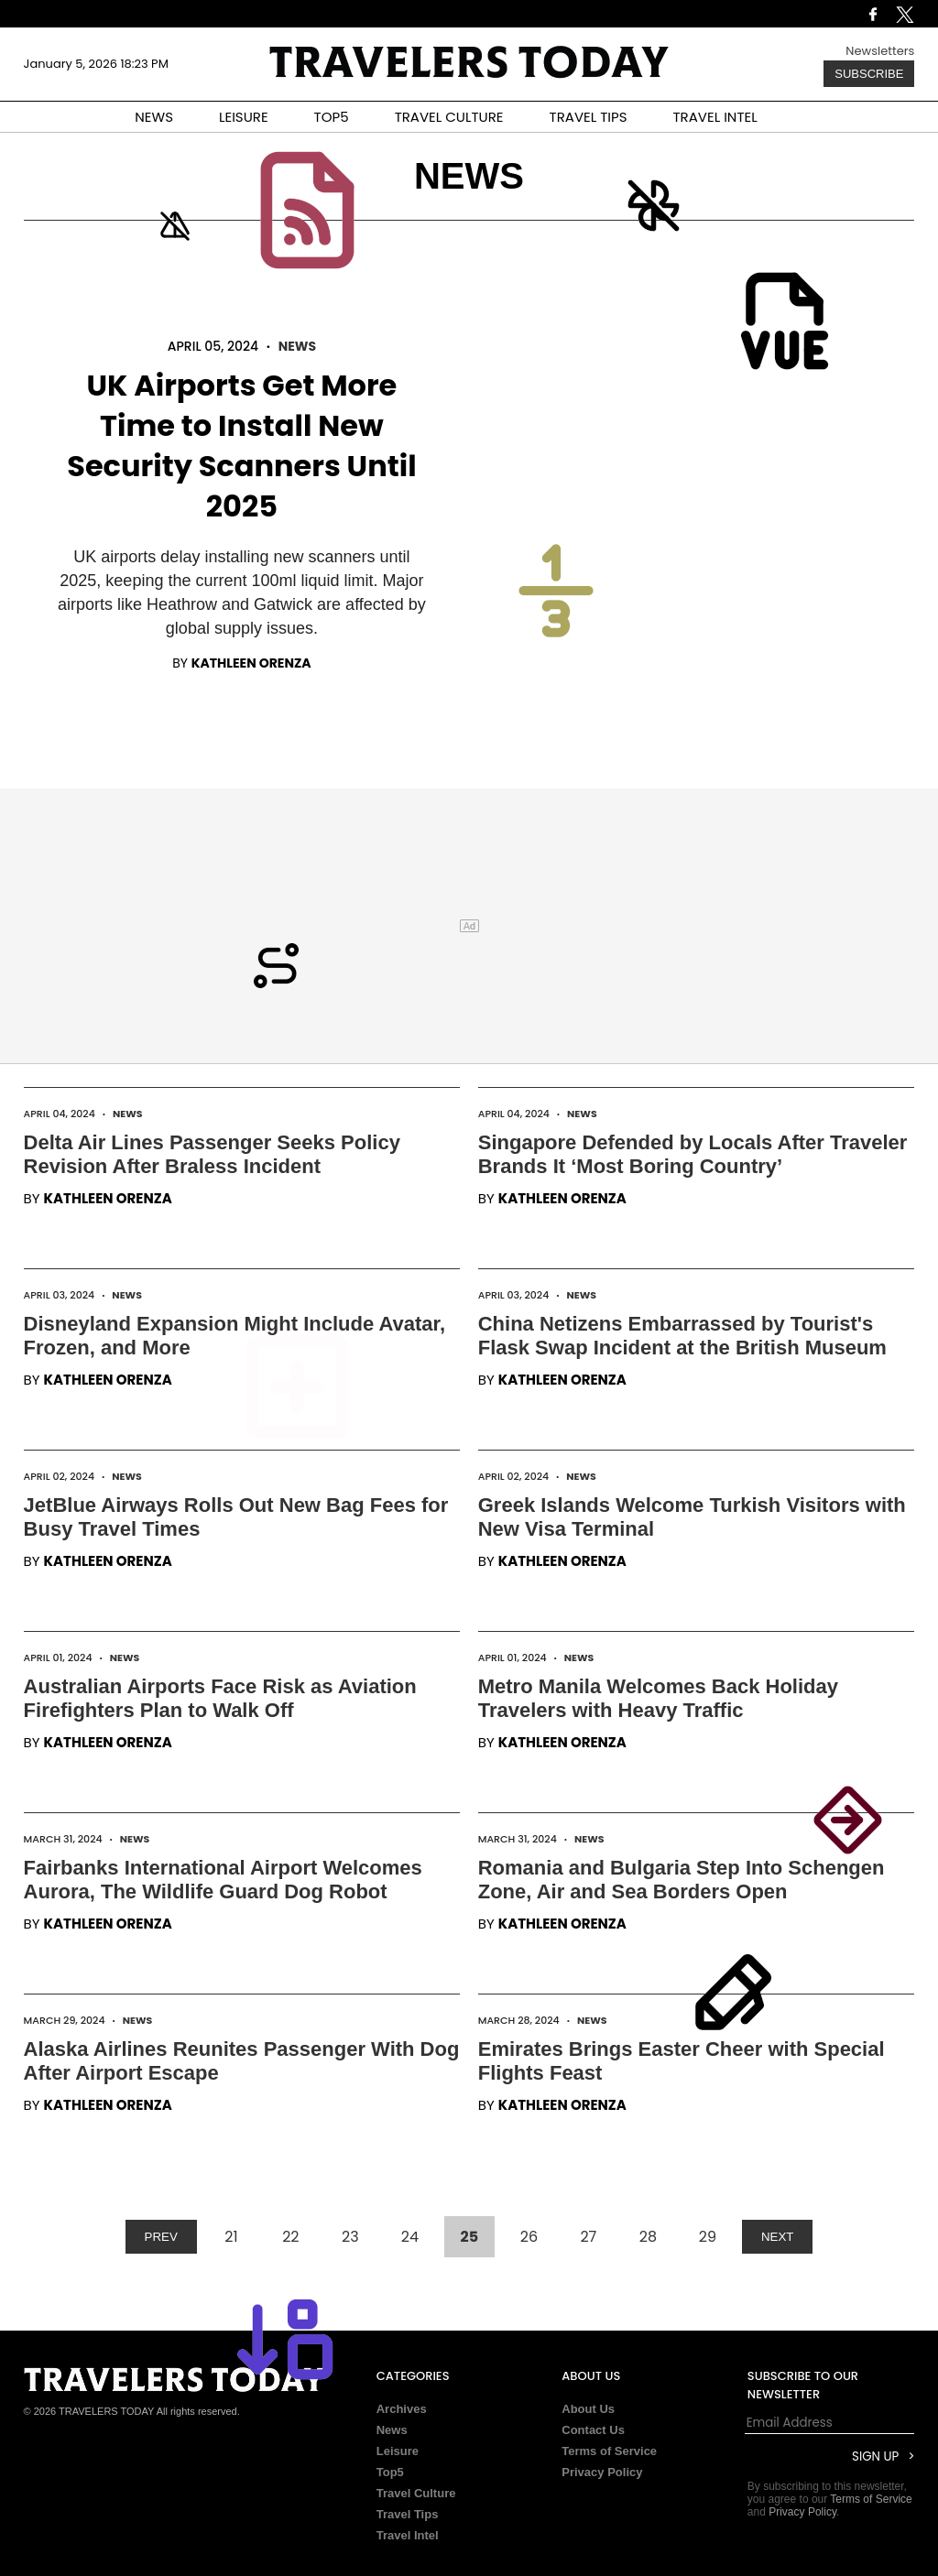 The image size is (938, 2576). What do you see at coordinates (653, 205) in the screenshot?
I see `wind energy source disabled or unavailable` at bounding box center [653, 205].